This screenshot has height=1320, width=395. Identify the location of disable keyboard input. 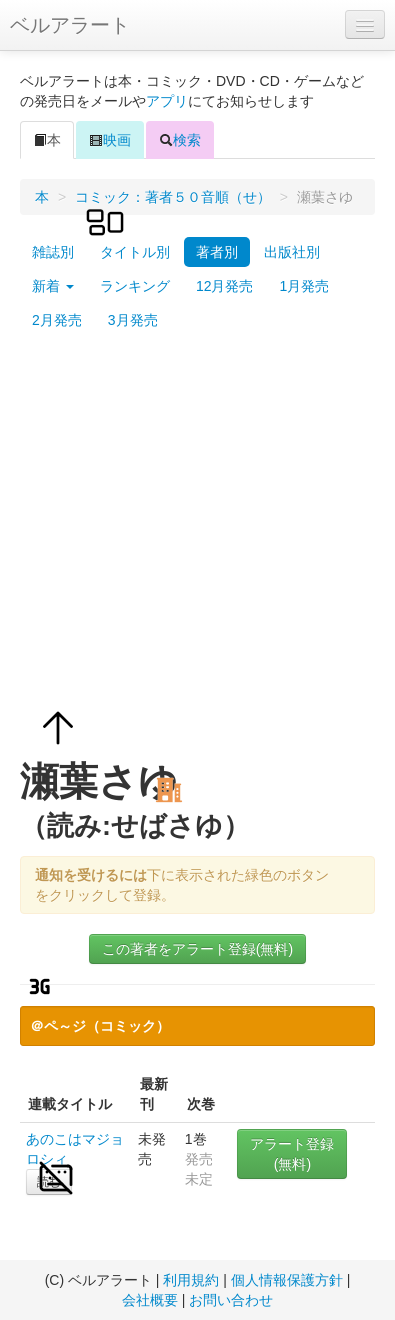
(56, 1178).